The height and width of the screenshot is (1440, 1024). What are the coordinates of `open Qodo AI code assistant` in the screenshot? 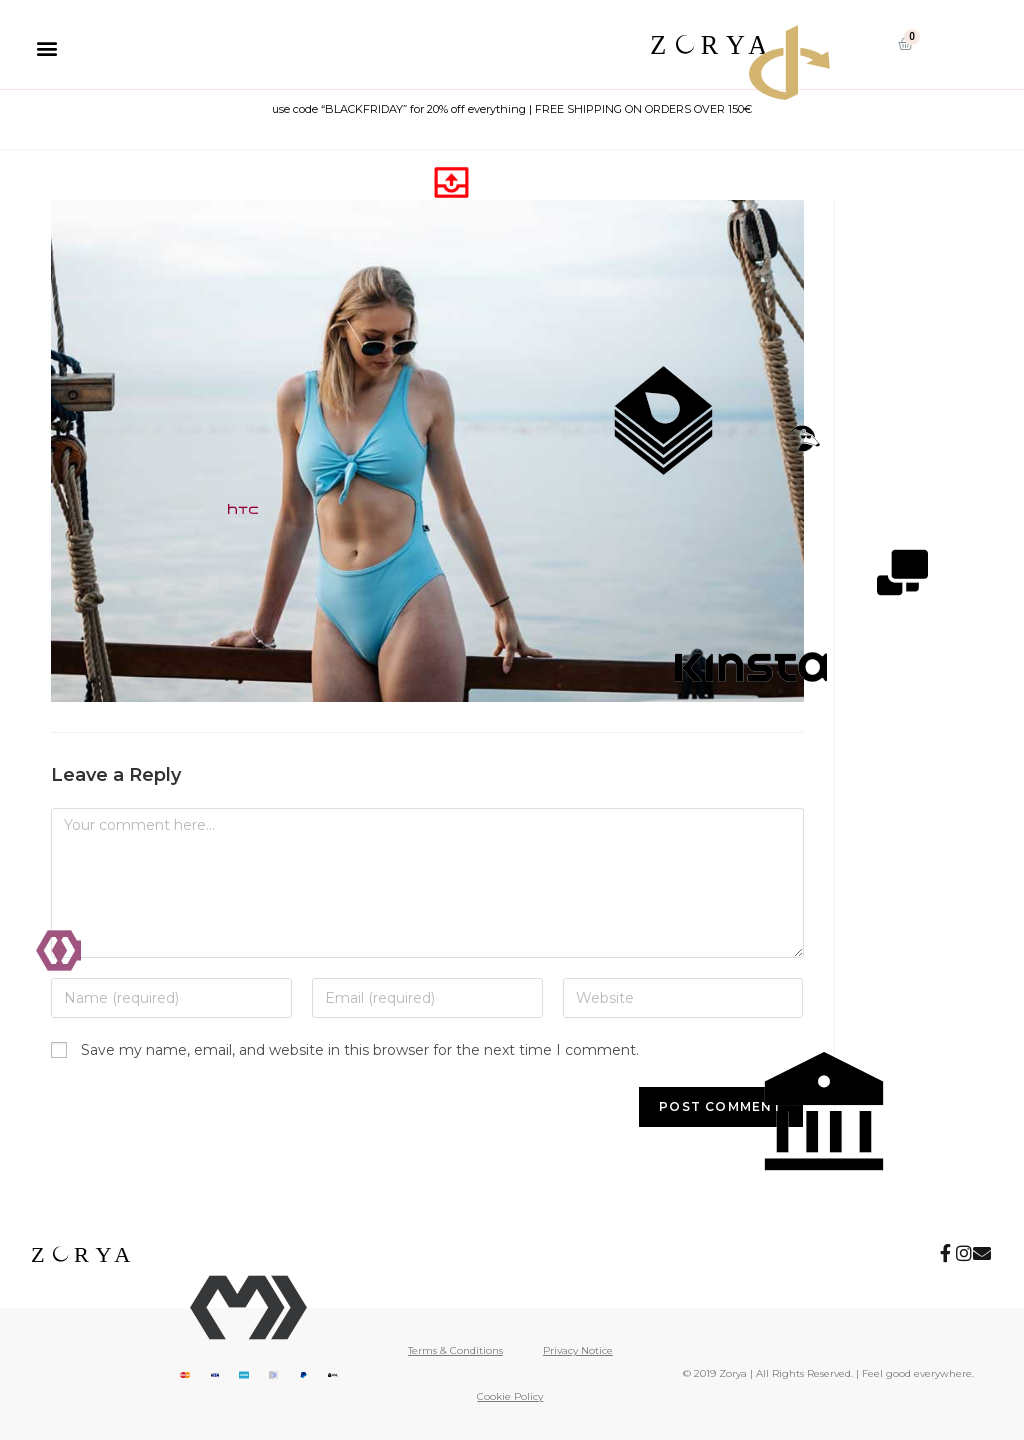 It's located at (804, 438).